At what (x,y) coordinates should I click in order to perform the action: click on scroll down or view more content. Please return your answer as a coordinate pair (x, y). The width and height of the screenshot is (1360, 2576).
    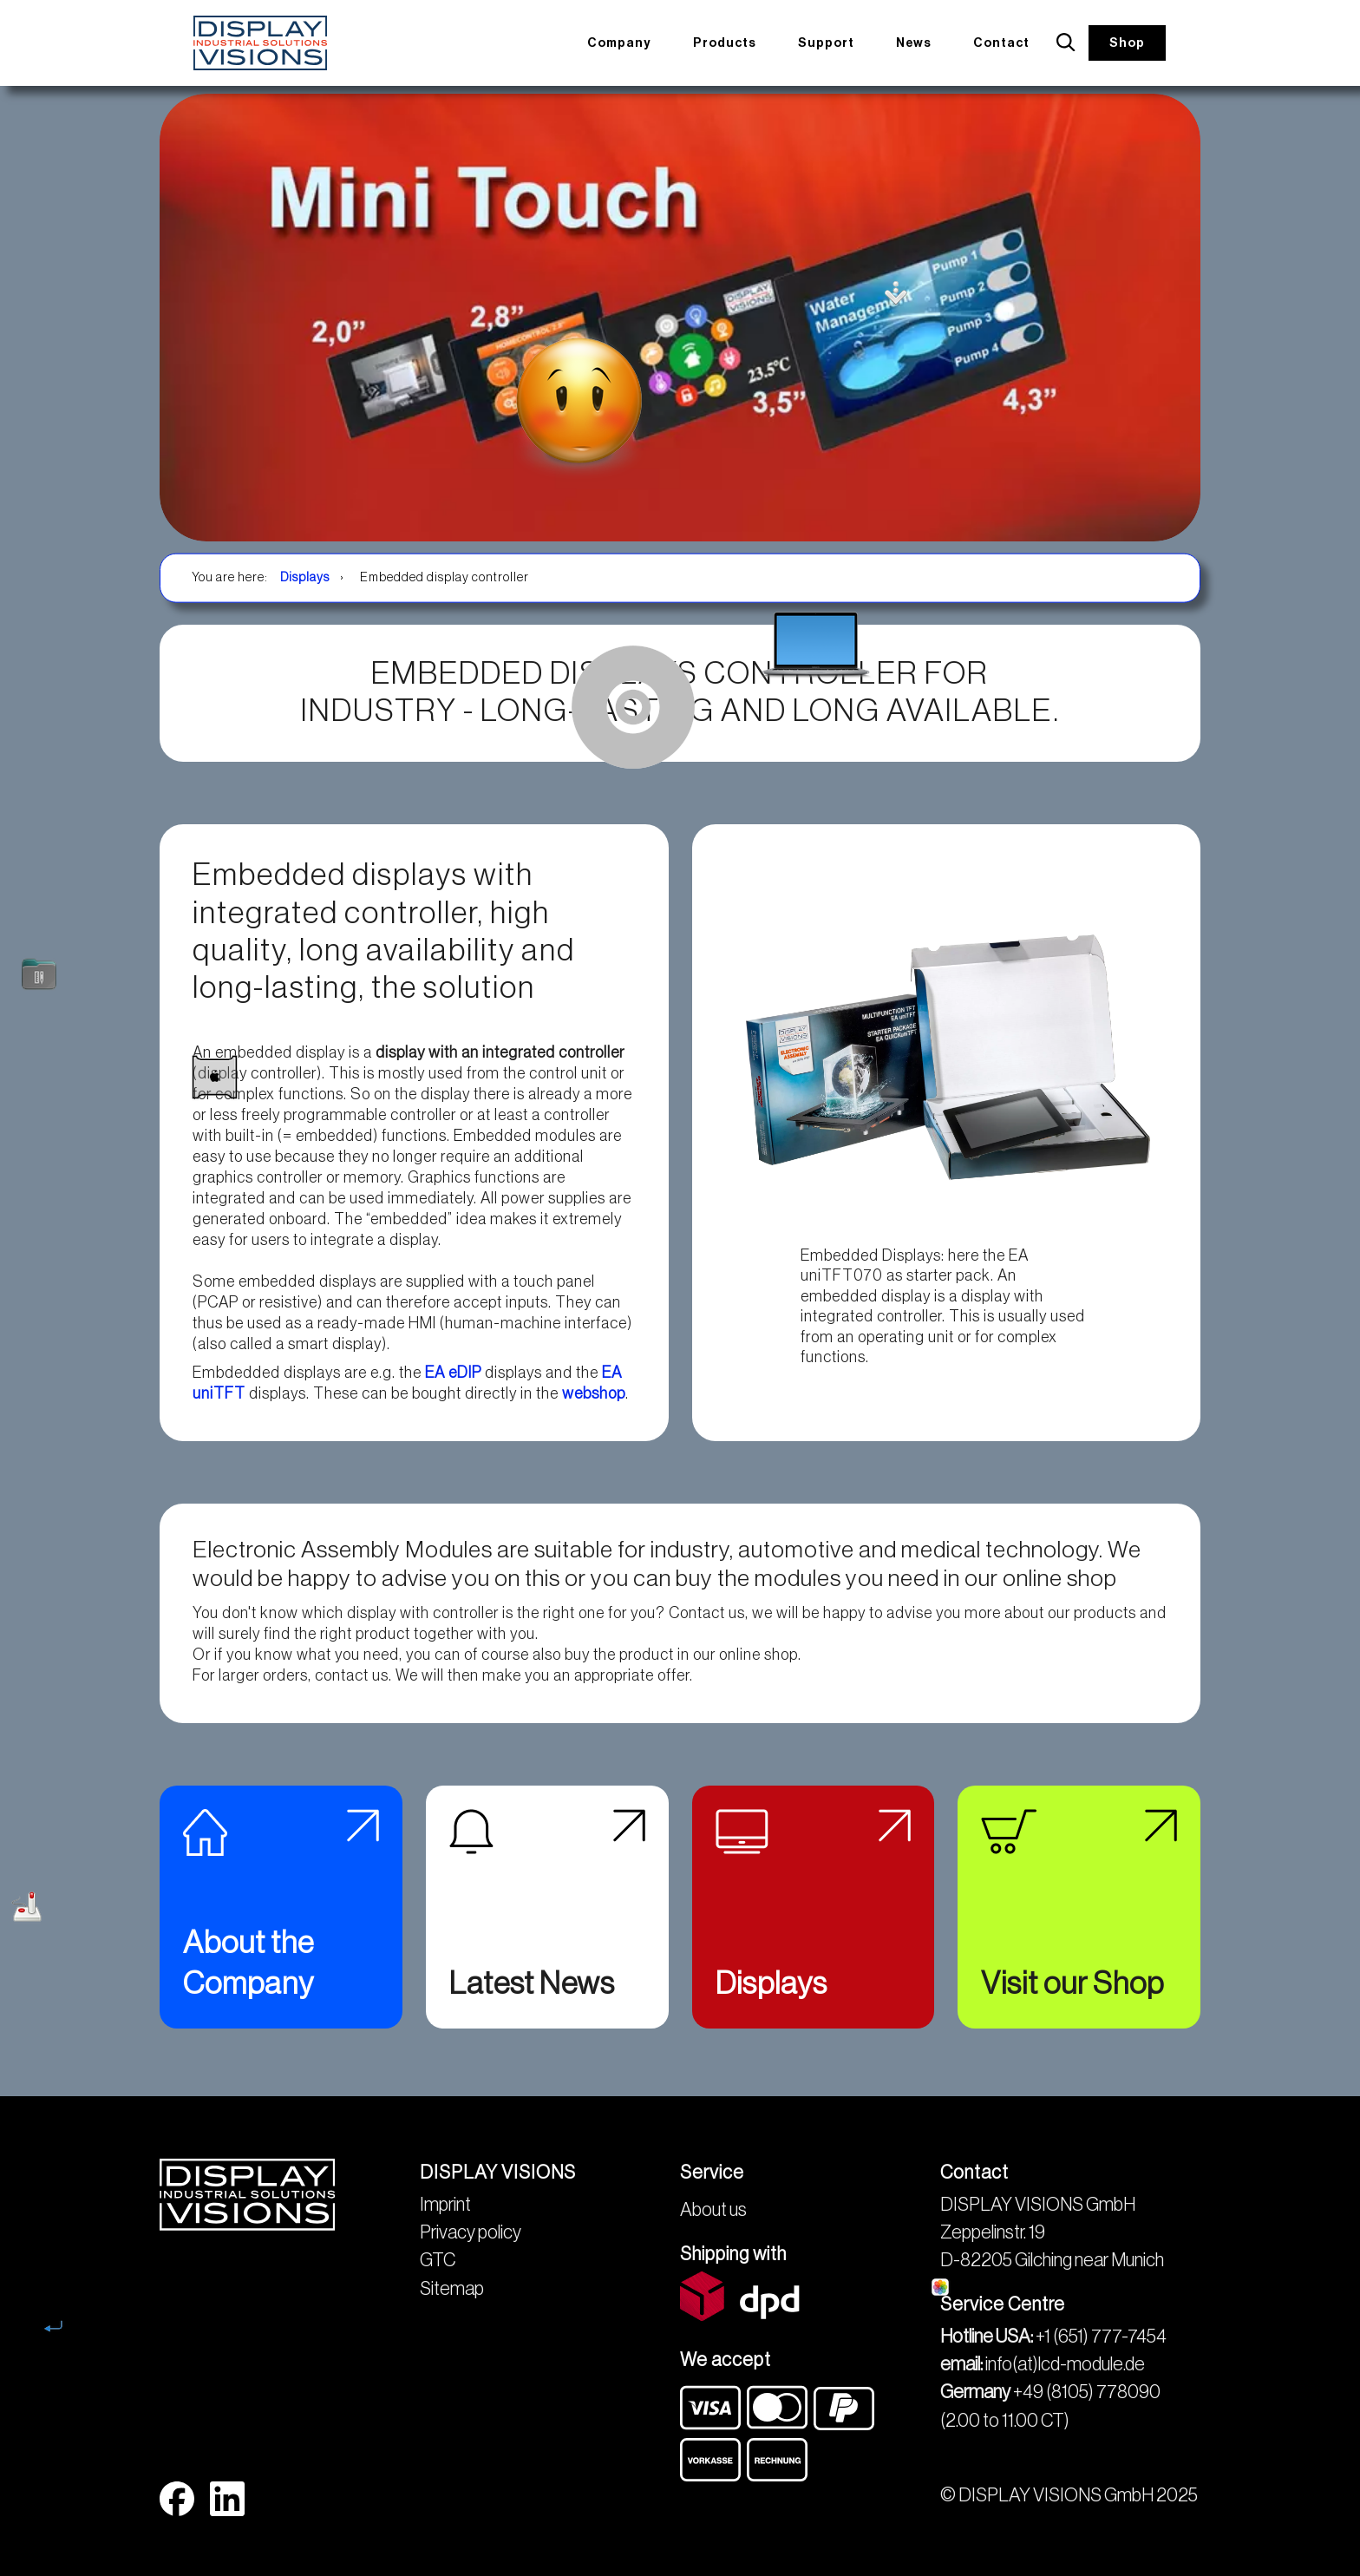
    Looking at the image, I should click on (895, 293).